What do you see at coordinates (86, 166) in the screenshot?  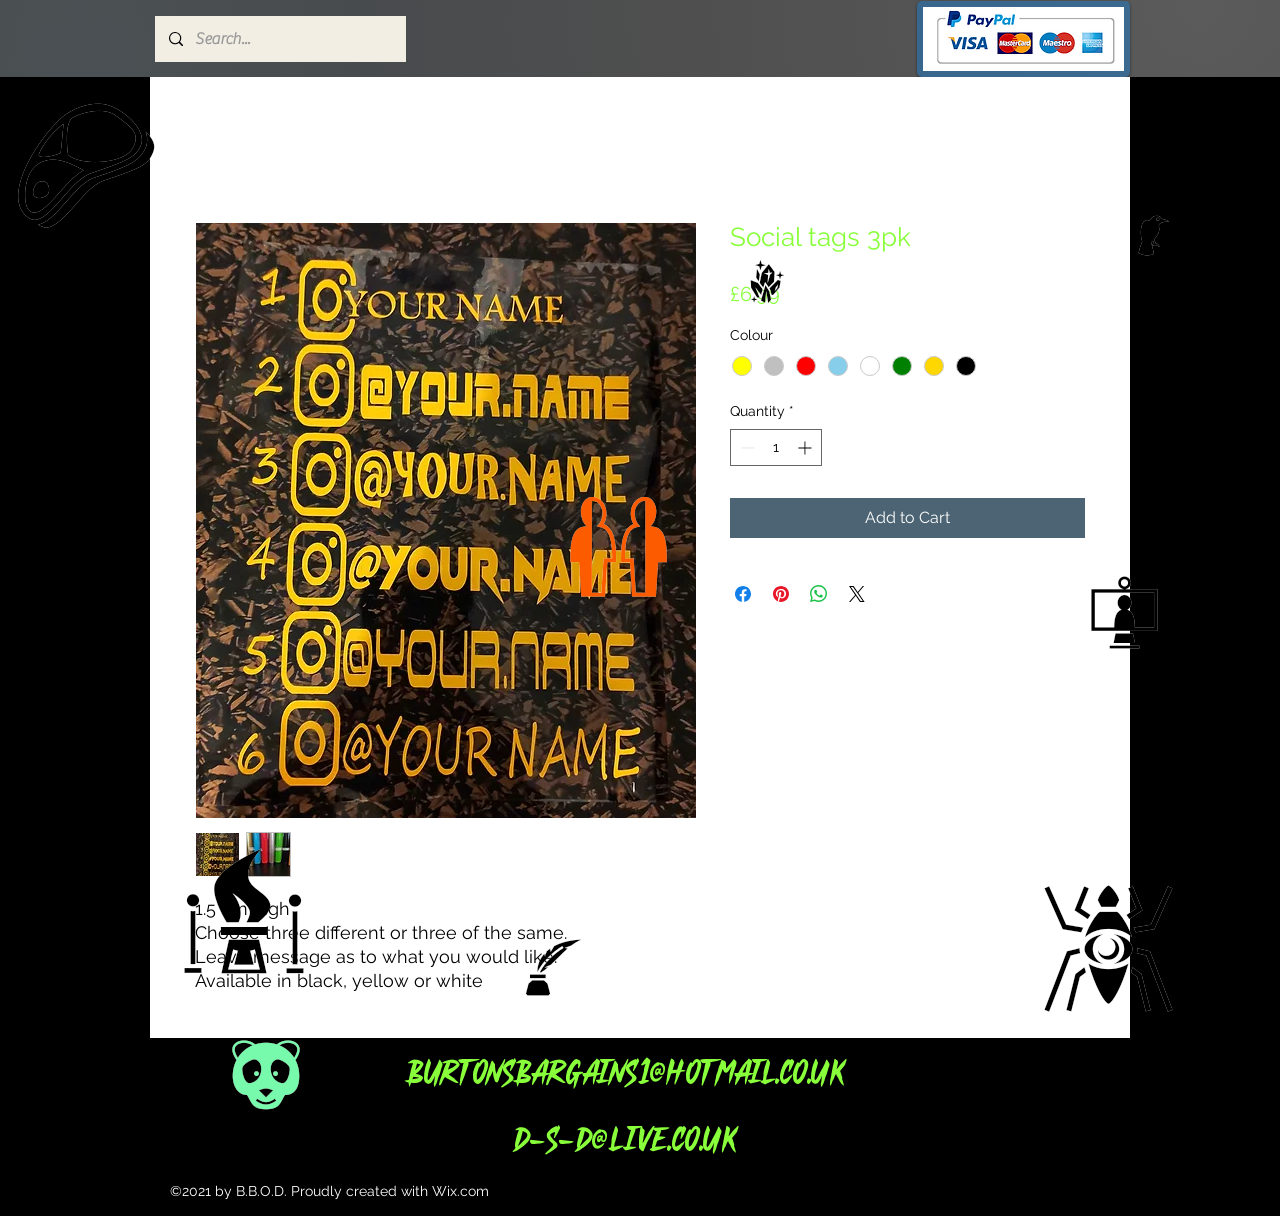 I see `browse meat or protein food options` at bounding box center [86, 166].